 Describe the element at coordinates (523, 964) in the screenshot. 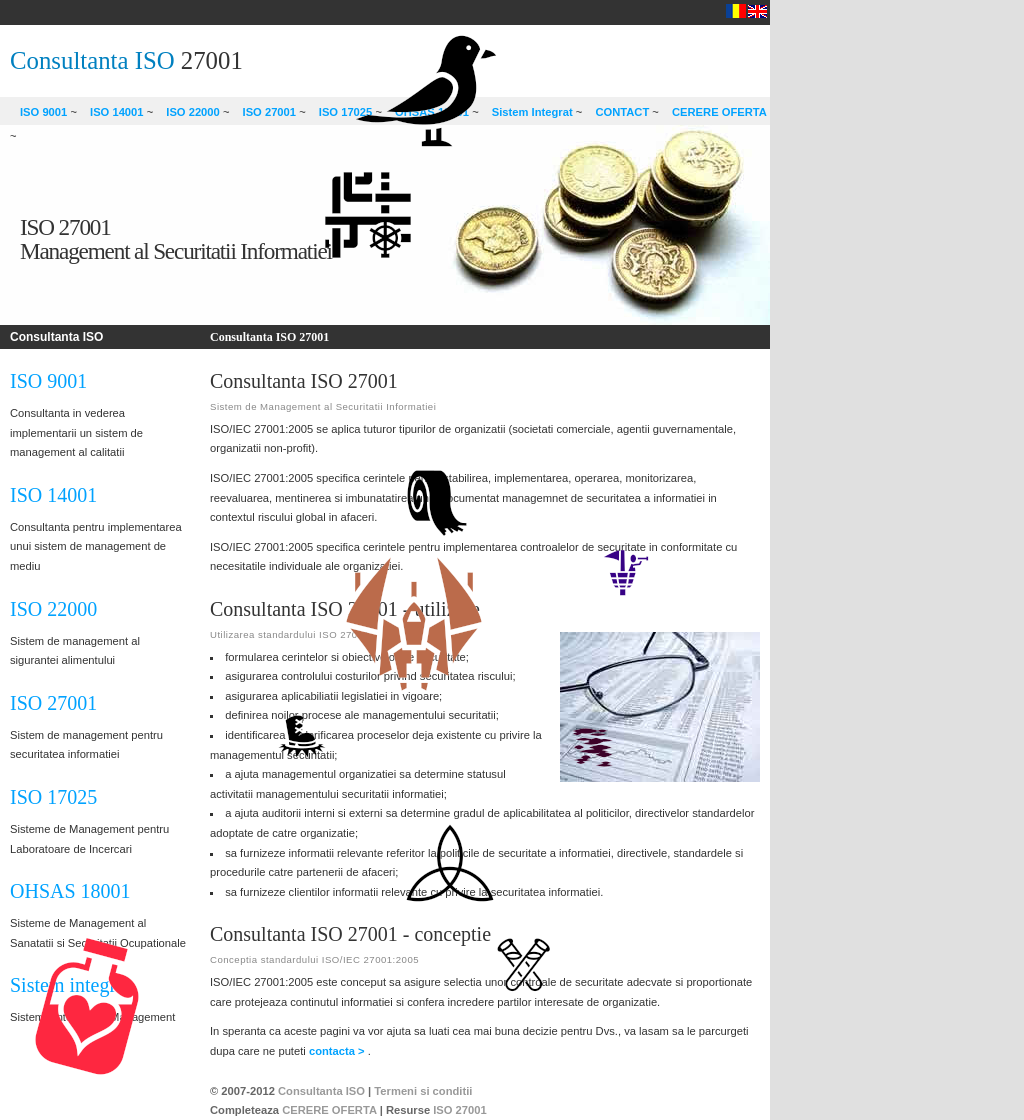

I see `access laboratory or science features` at that location.